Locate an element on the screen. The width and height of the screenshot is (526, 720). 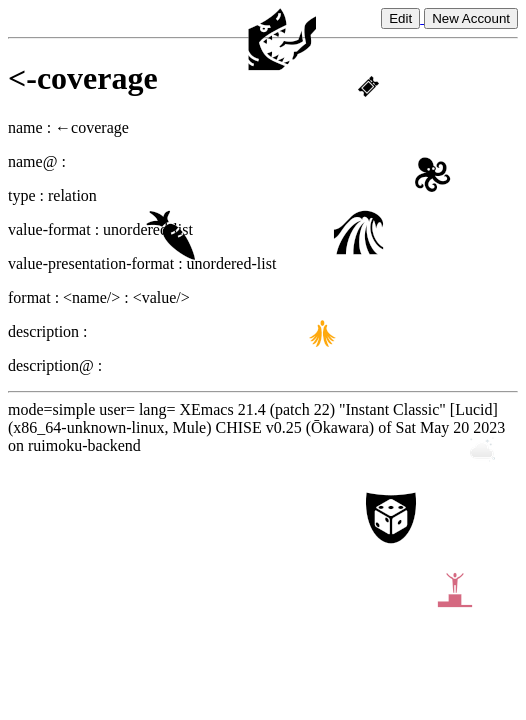
indicates vegetable or produce category is located at coordinates (172, 236).